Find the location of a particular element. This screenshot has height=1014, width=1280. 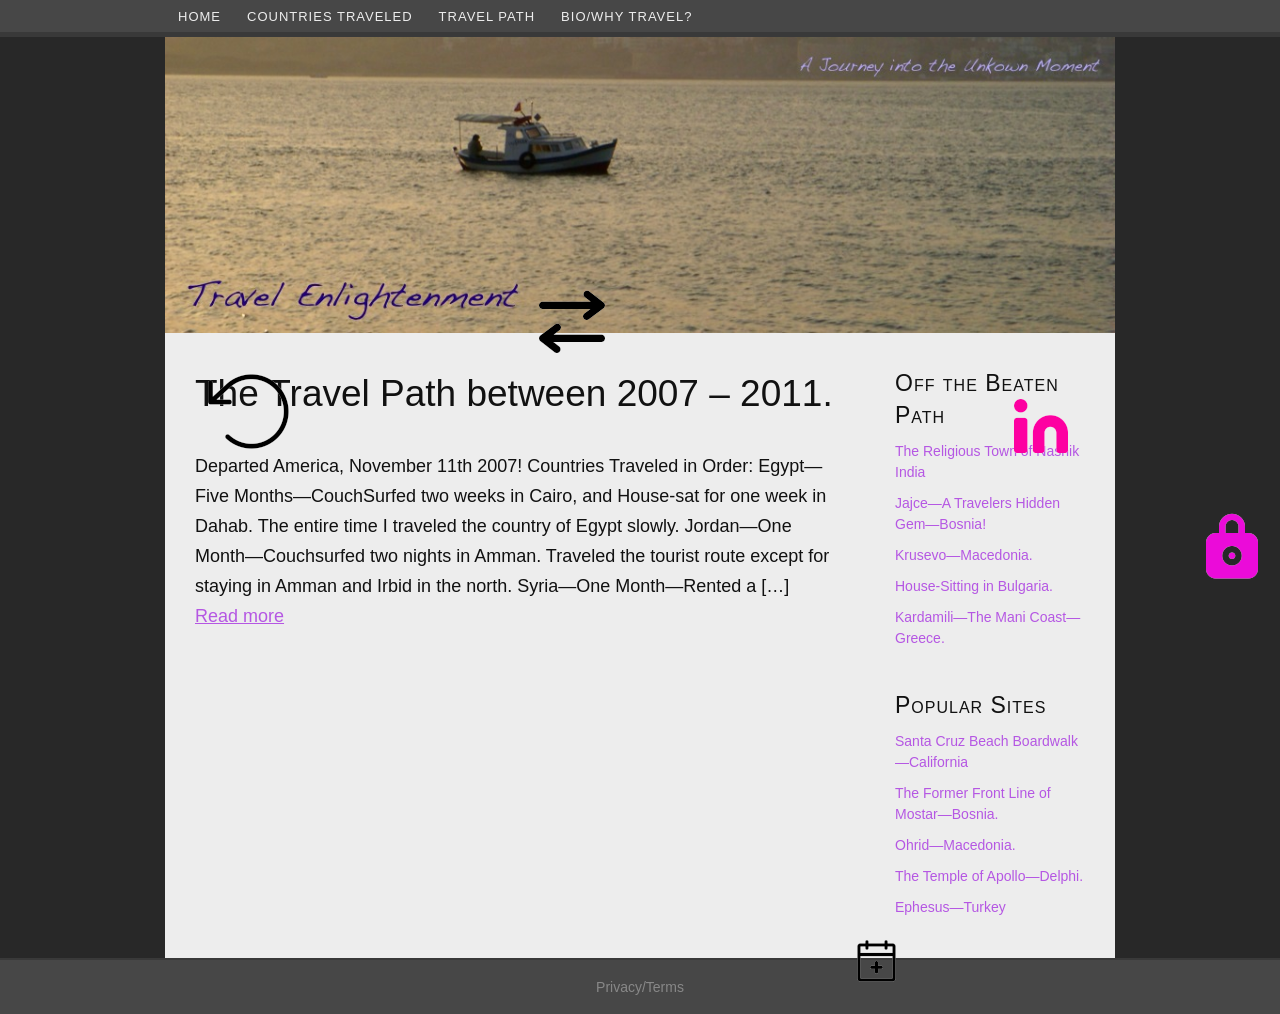

connect with LinkedIn profile is located at coordinates (1041, 426).